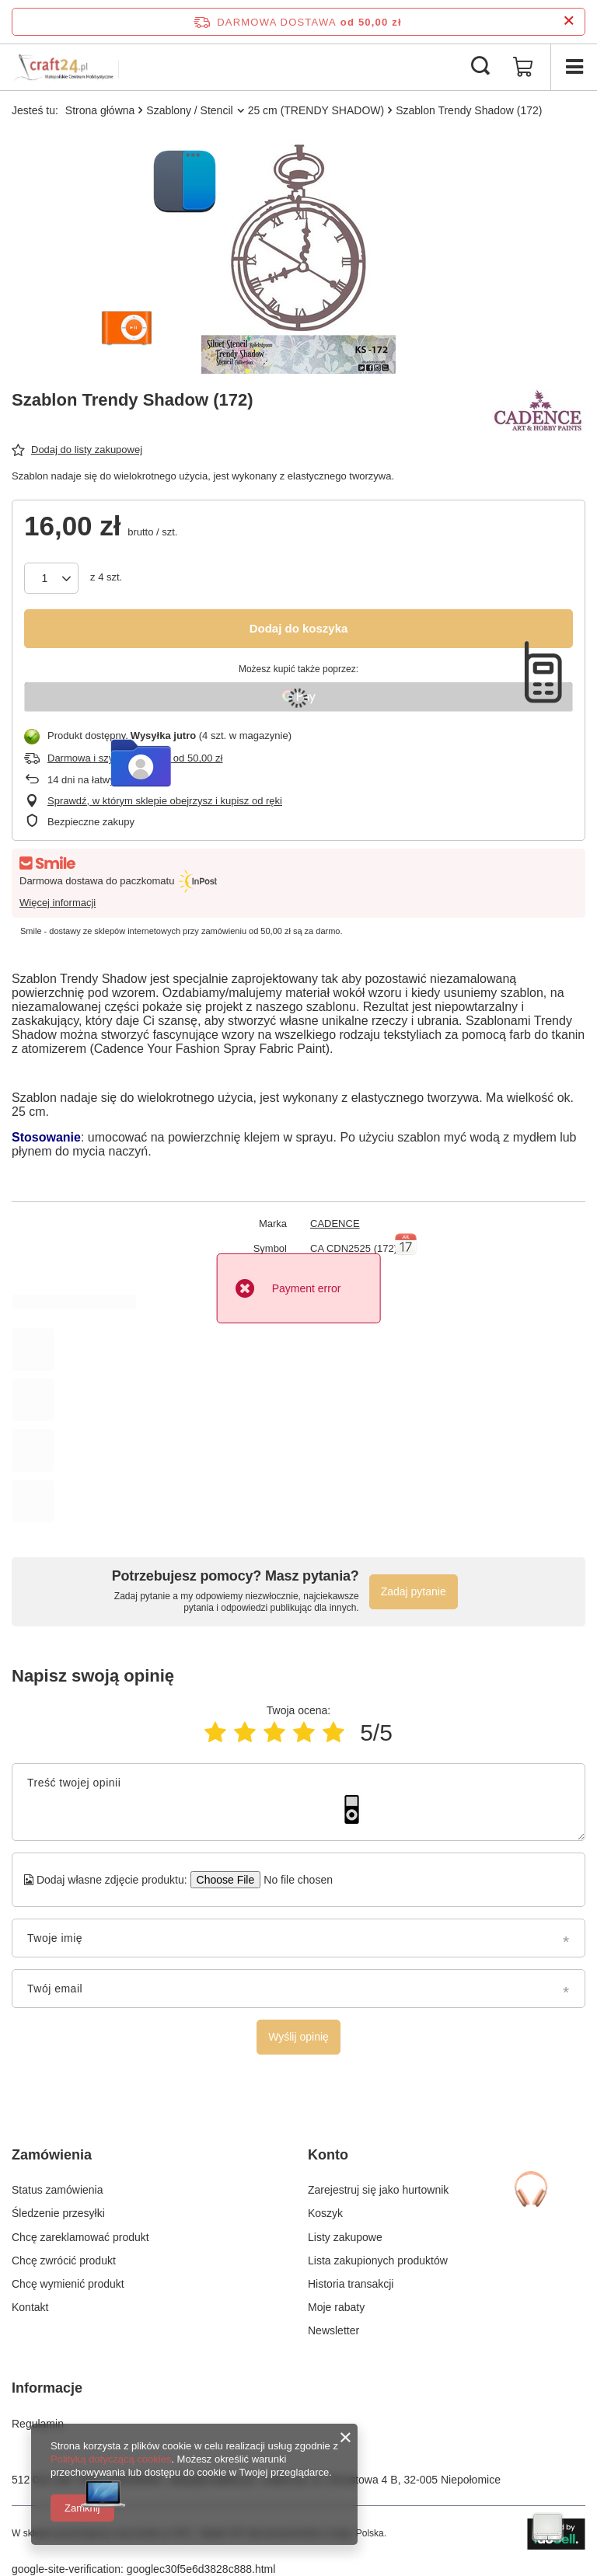 The image size is (597, 2576). What do you see at coordinates (127, 319) in the screenshot?
I see `iPod shuffle device connected` at bounding box center [127, 319].